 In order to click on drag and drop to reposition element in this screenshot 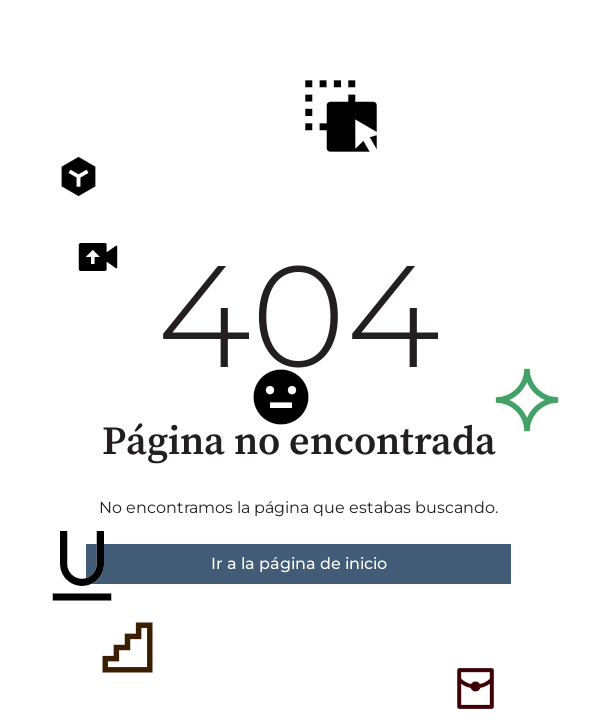, I will do `click(341, 116)`.